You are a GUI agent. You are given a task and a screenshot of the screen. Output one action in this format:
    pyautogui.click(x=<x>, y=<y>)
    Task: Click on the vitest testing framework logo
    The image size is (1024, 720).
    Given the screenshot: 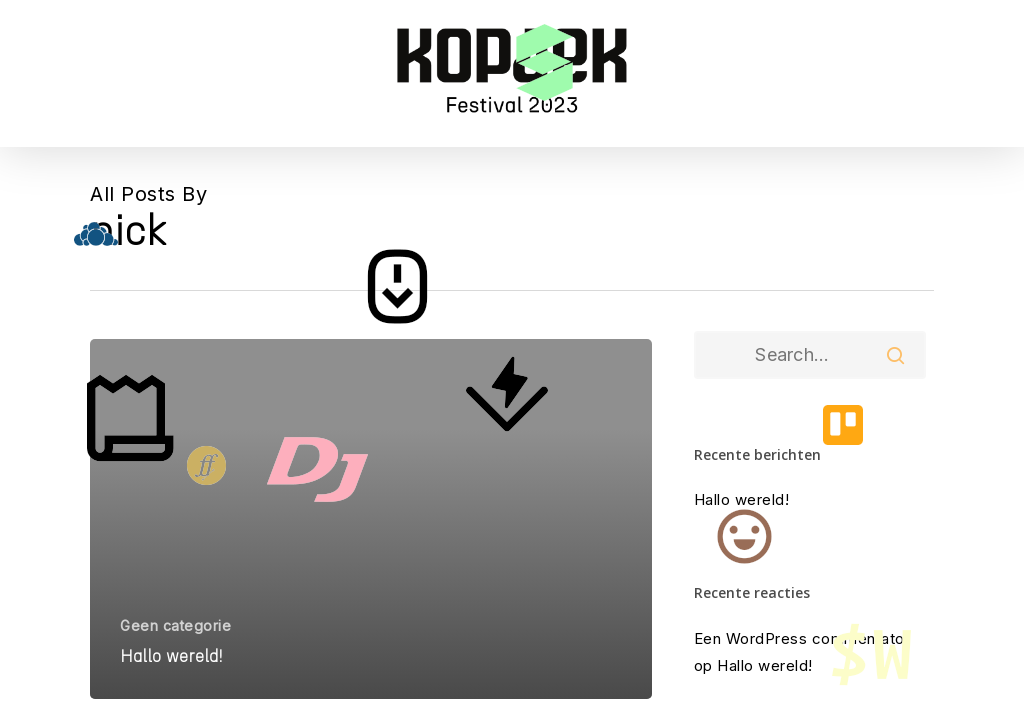 What is the action you would take?
    pyautogui.click(x=507, y=394)
    